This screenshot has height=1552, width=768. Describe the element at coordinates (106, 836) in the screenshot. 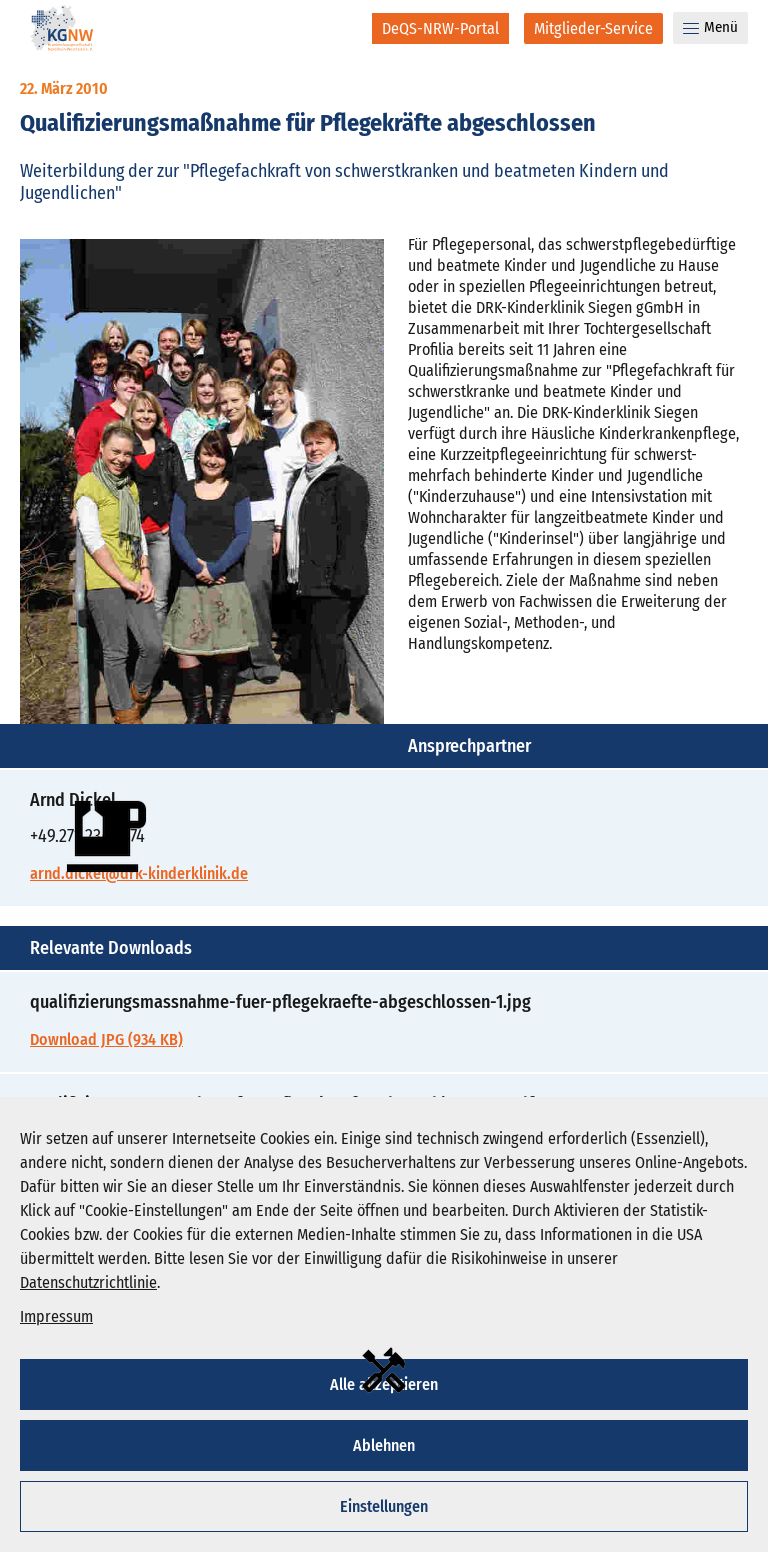

I see `access food and beverage emoji category` at that location.